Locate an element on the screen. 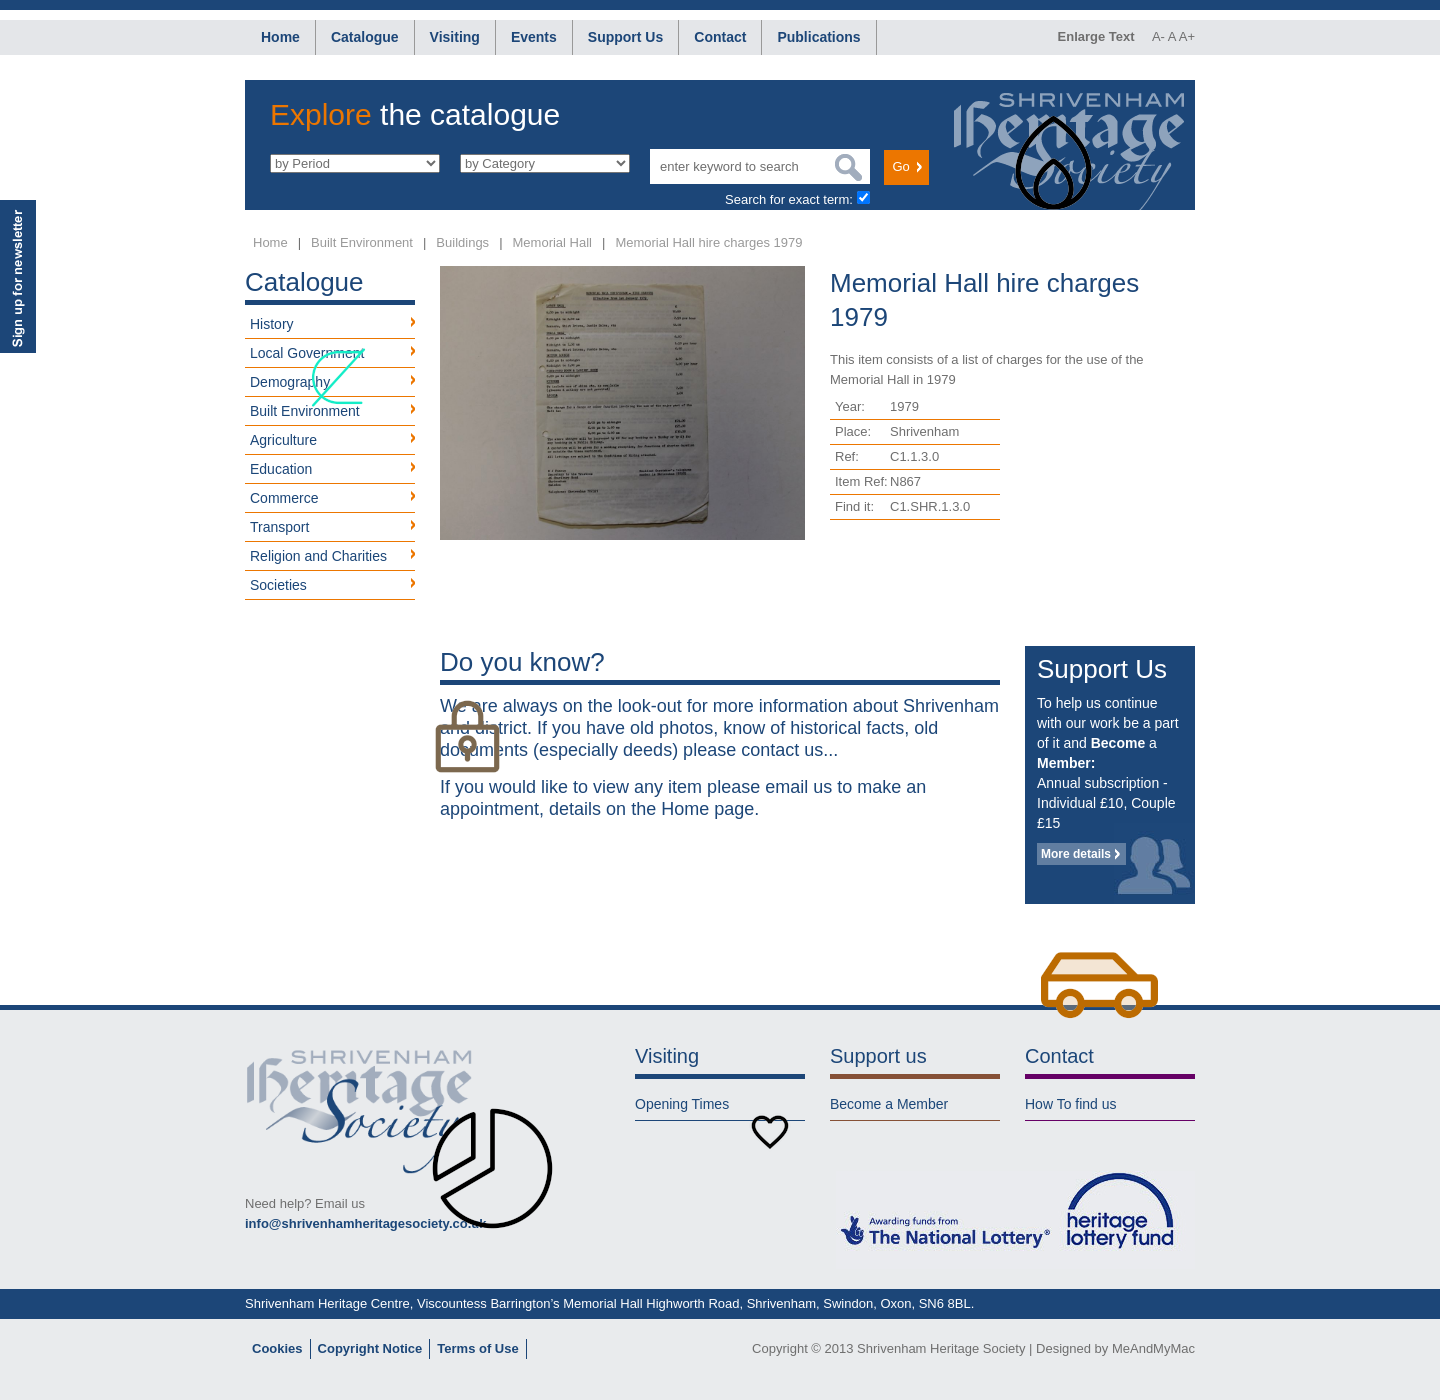 This screenshot has width=1440, height=1400. access vehicle or car settings is located at coordinates (1099, 981).